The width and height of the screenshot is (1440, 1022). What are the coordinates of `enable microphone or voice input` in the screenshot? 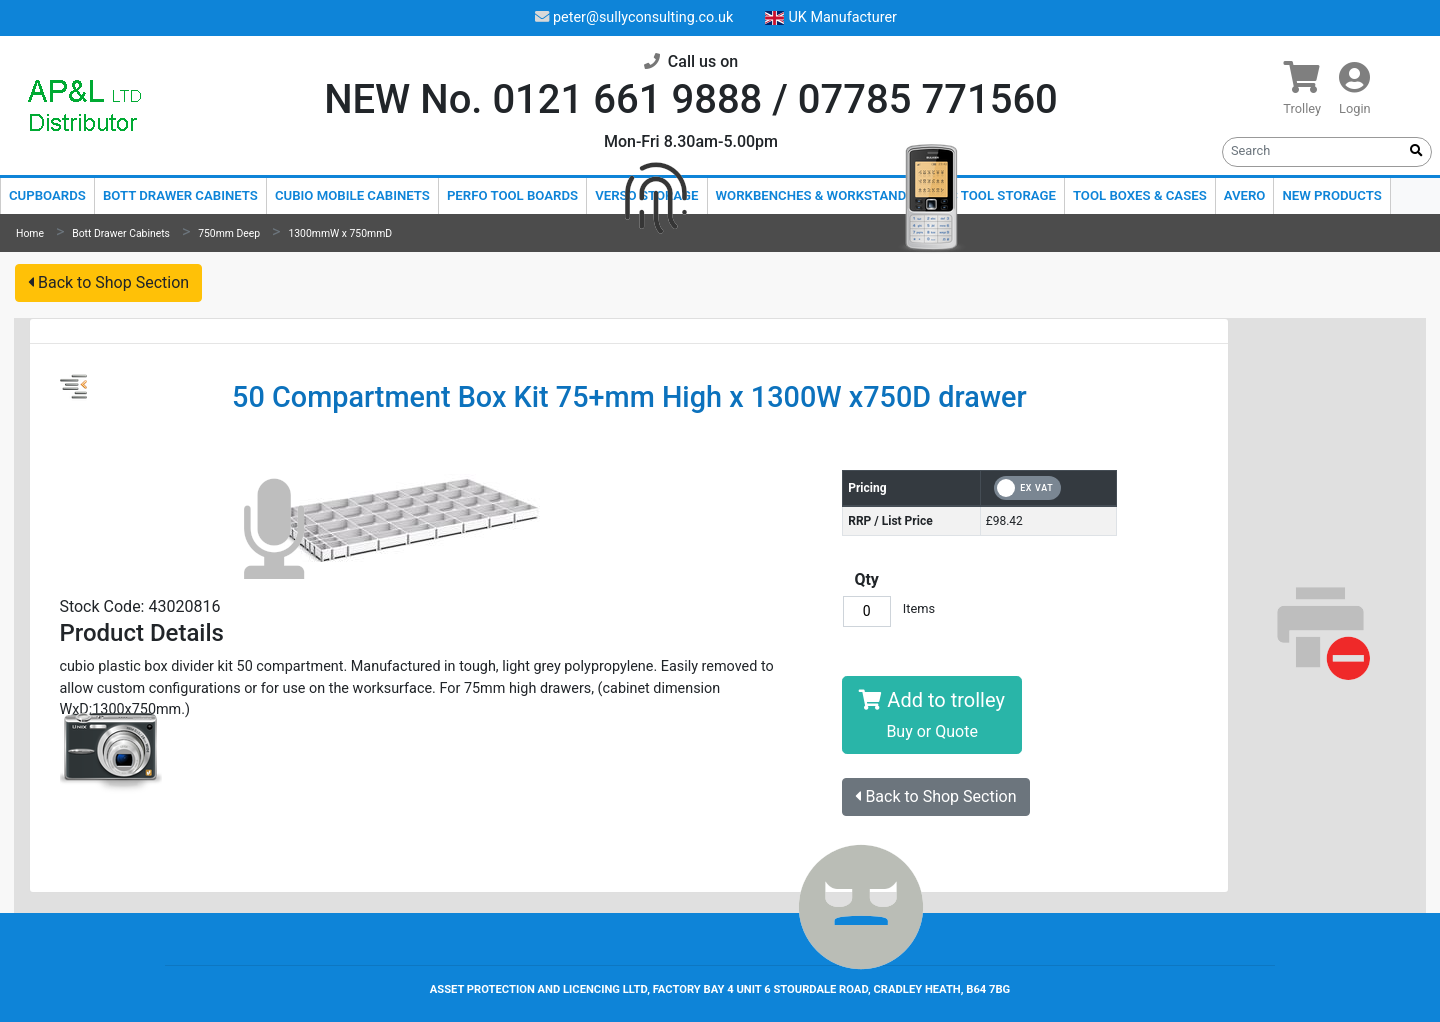 It's located at (277, 525).